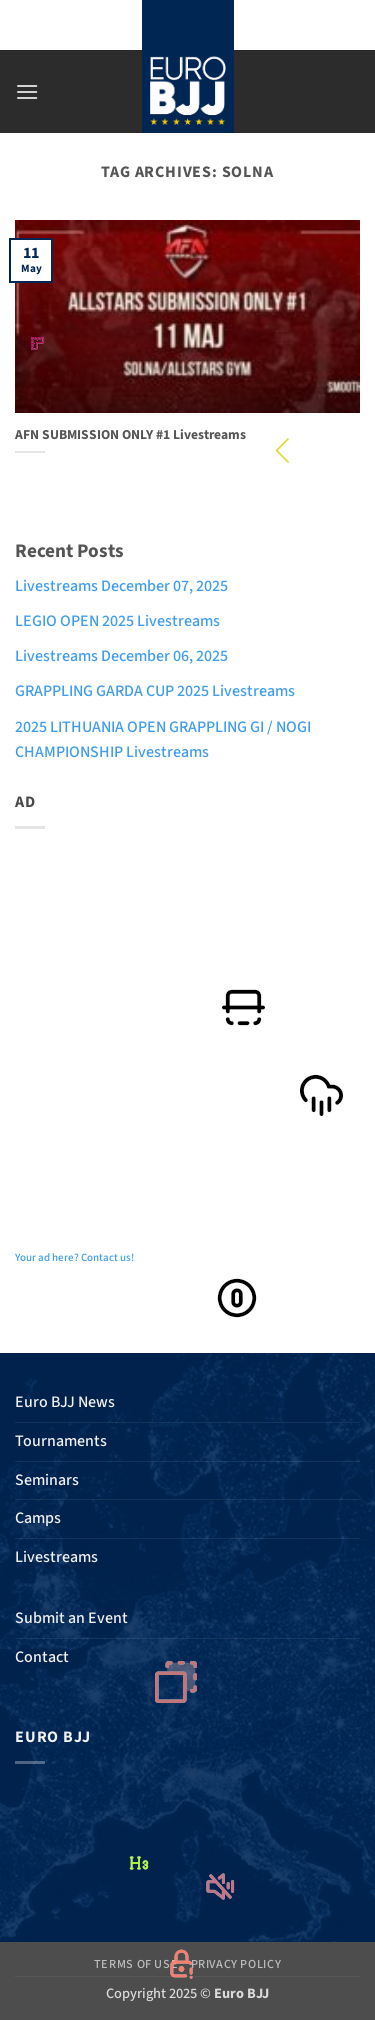 Image resolution: width=375 pixels, height=2020 pixels. Describe the element at coordinates (139, 1863) in the screenshot. I see `apply heading level 3 text formatting` at that location.